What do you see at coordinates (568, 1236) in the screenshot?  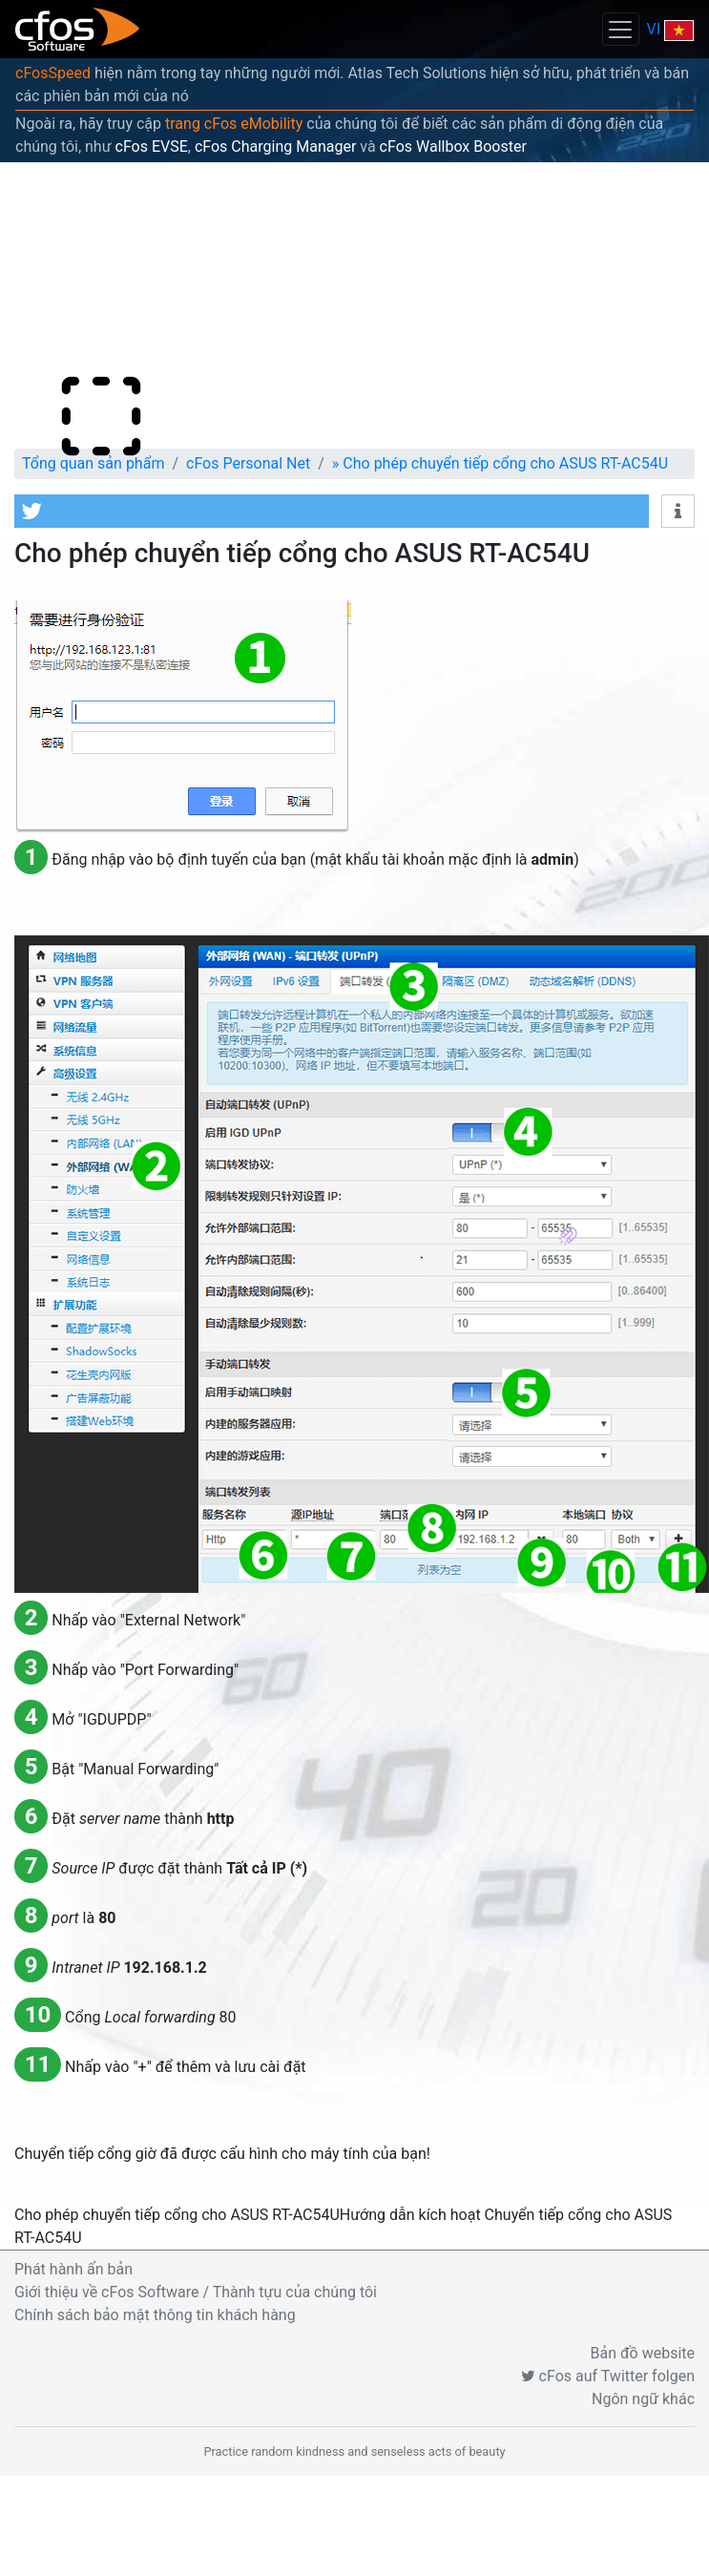 I see `attract or pull related items together` at bounding box center [568, 1236].